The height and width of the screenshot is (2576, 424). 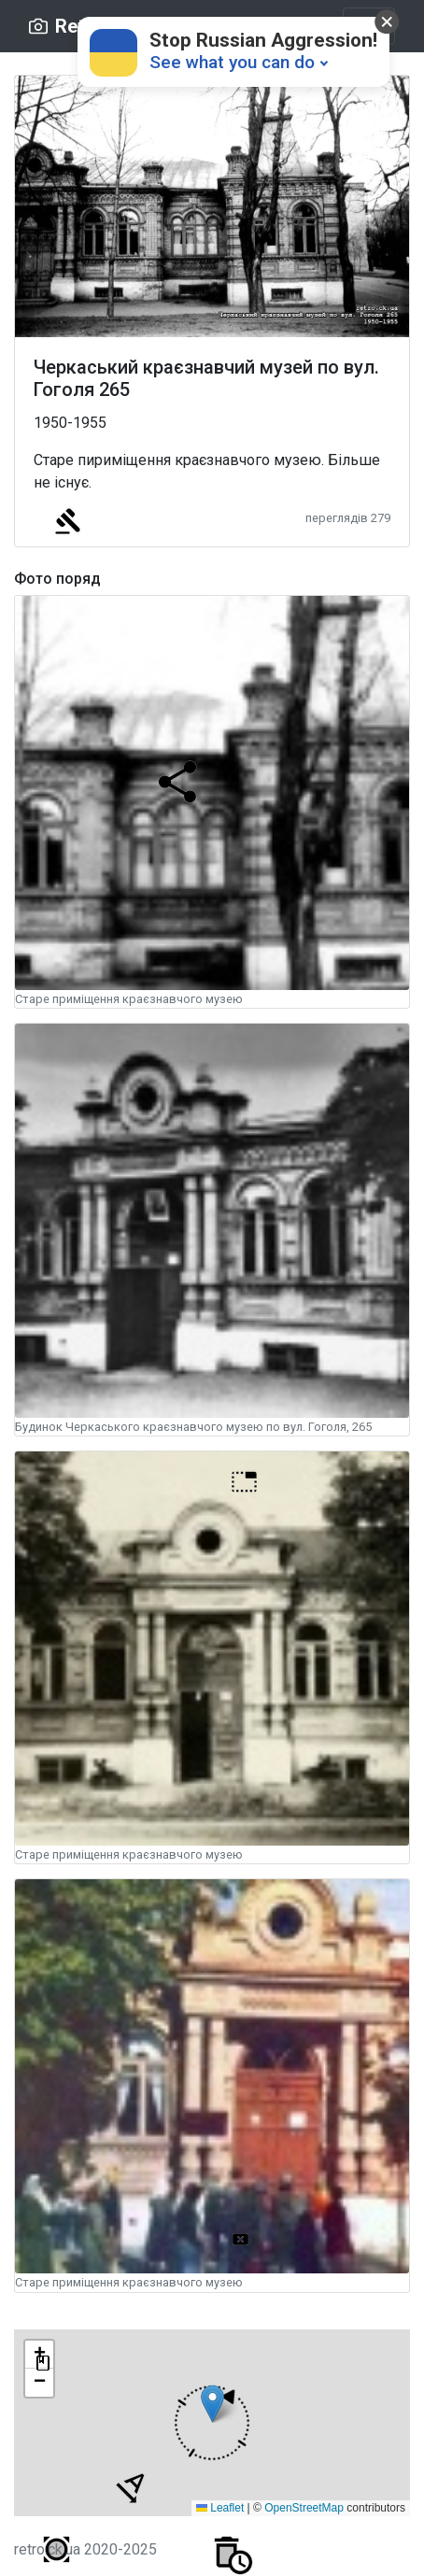 I want to click on share this content with others, so click(x=177, y=782).